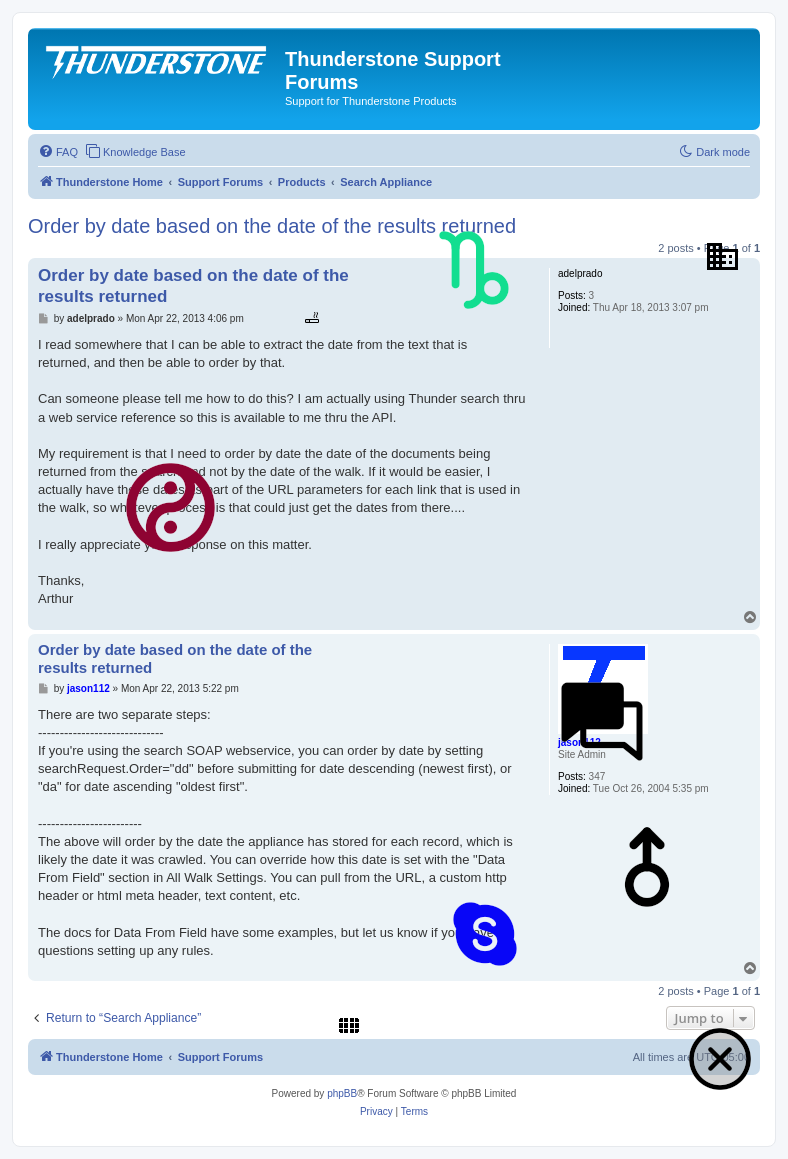  What do you see at coordinates (602, 720) in the screenshot?
I see `open your conversations` at bounding box center [602, 720].